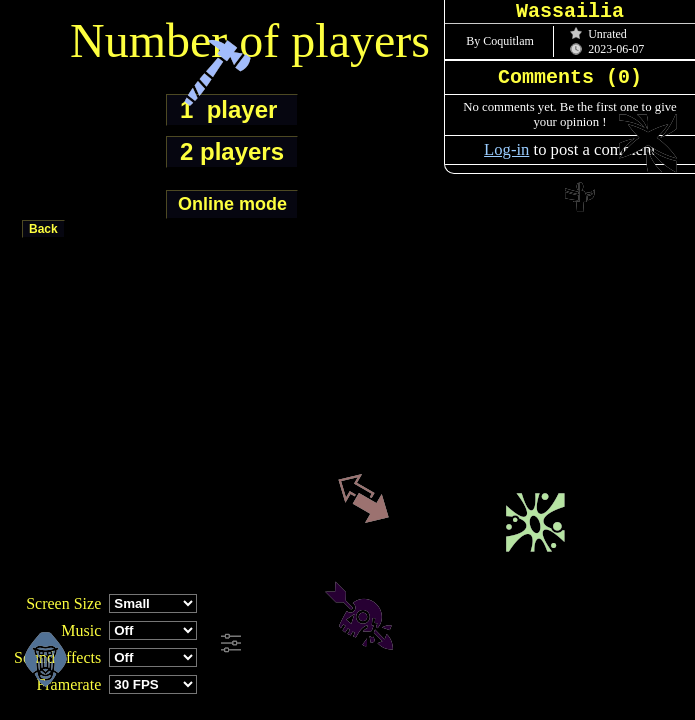  What do you see at coordinates (217, 72) in the screenshot?
I see `access building or construction tools` at bounding box center [217, 72].